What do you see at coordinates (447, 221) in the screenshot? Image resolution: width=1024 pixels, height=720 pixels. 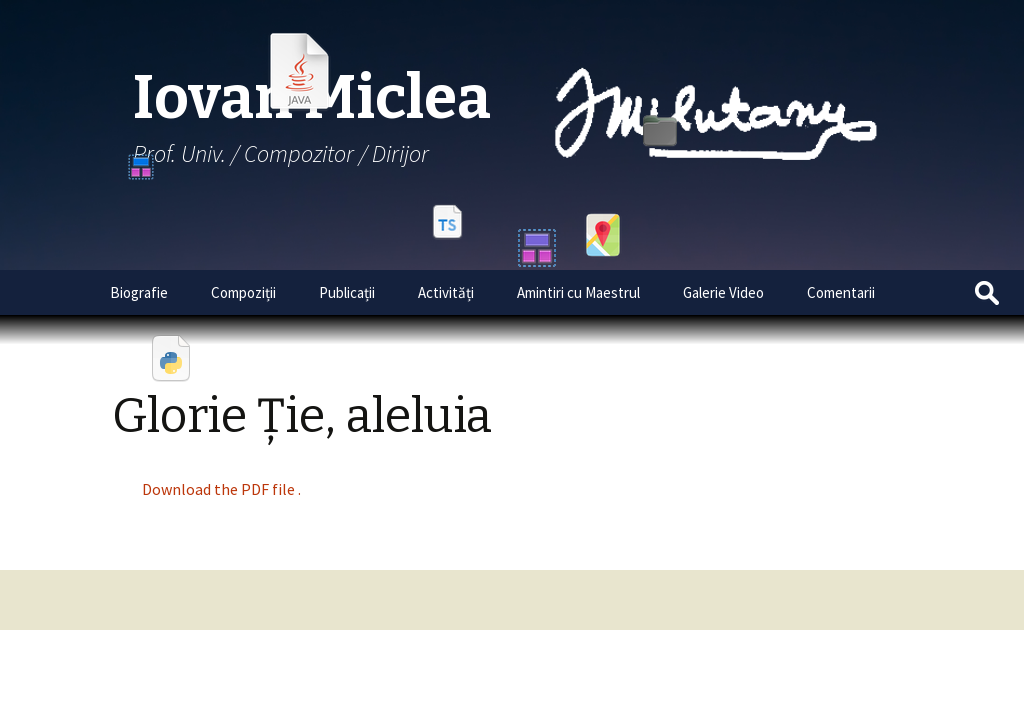 I see `a typescript source file` at bounding box center [447, 221].